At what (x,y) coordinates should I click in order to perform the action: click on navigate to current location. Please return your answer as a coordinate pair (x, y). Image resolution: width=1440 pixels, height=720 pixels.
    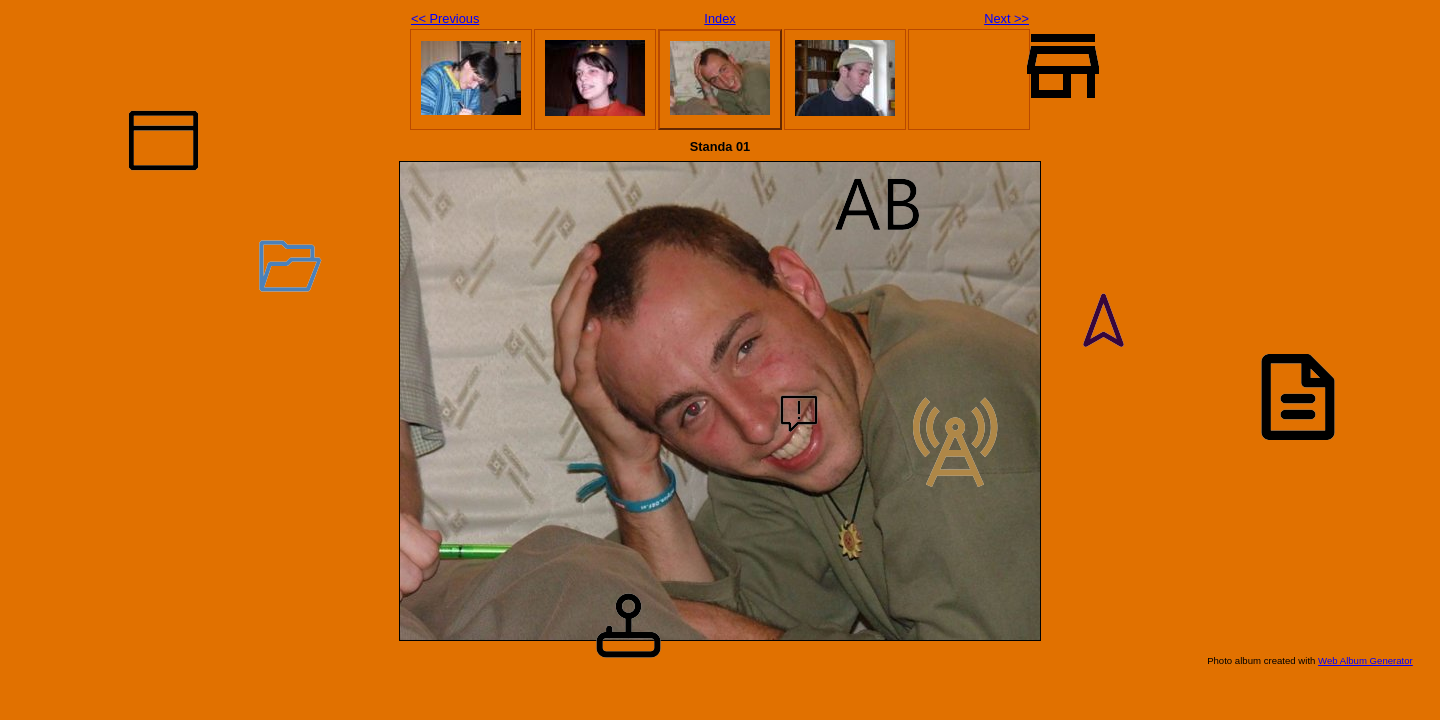
    Looking at the image, I should click on (1103, 321).